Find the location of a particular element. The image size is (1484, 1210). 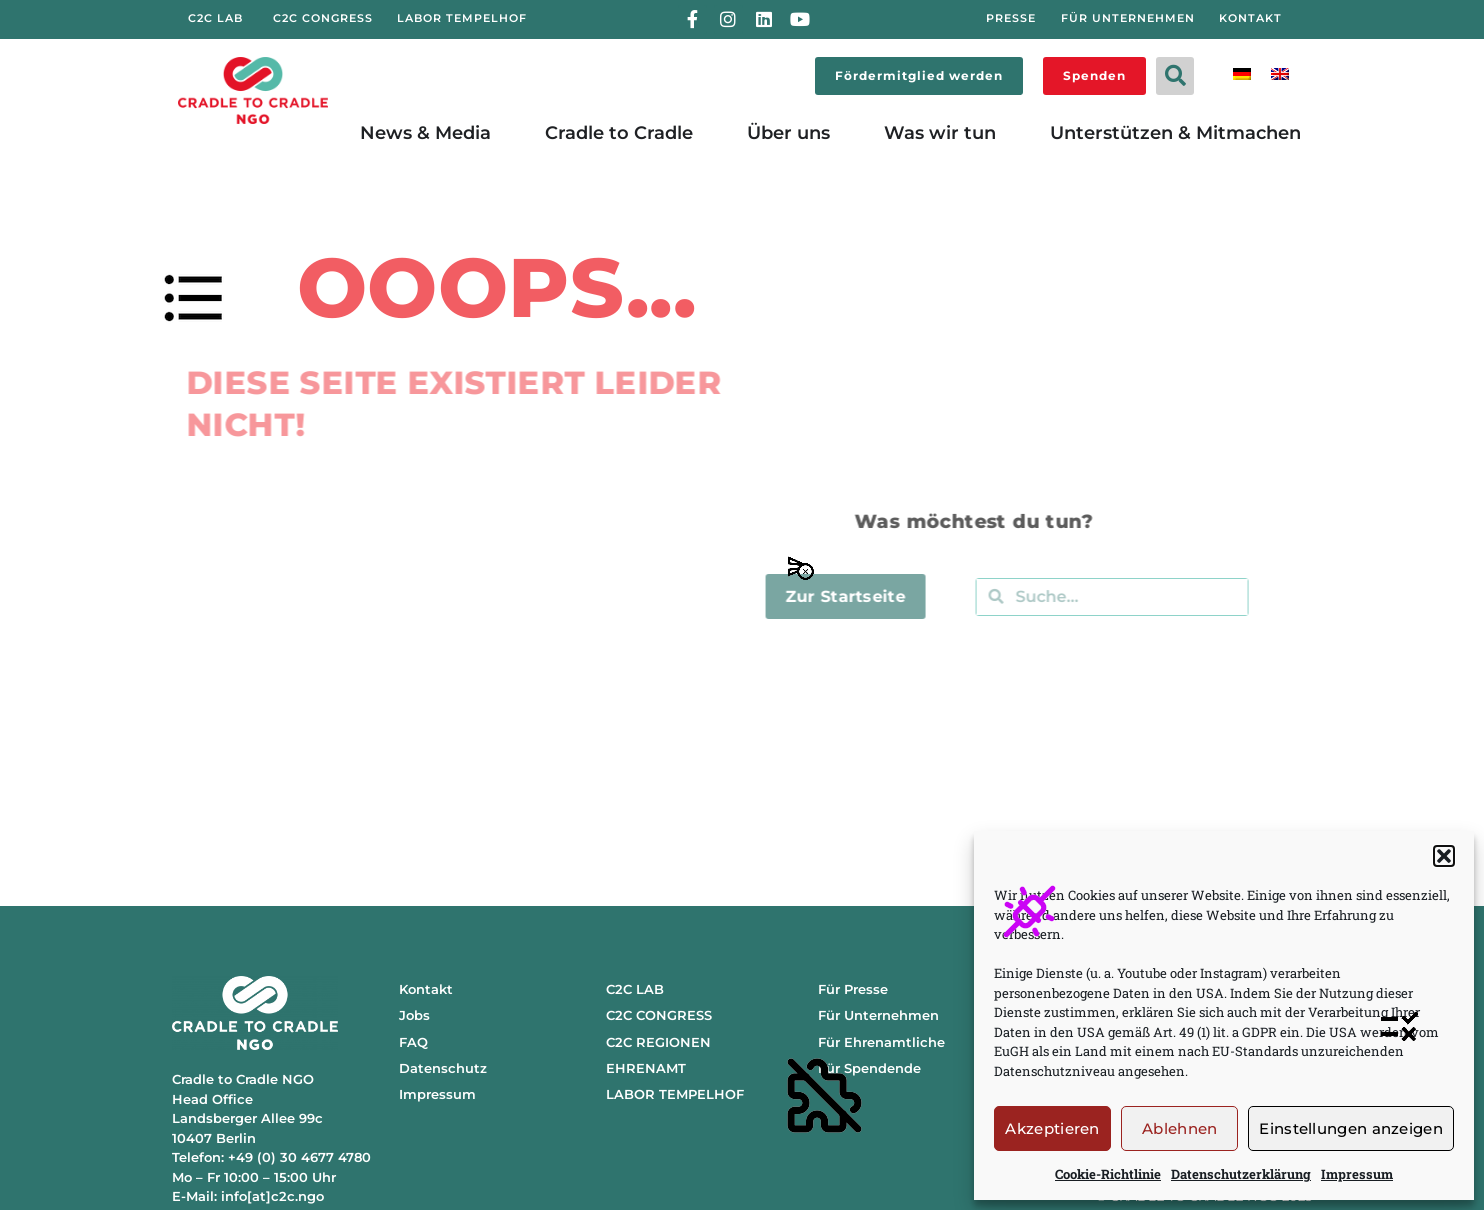

disable or remove an extension or plugin is located at coordinates (824, 1095).